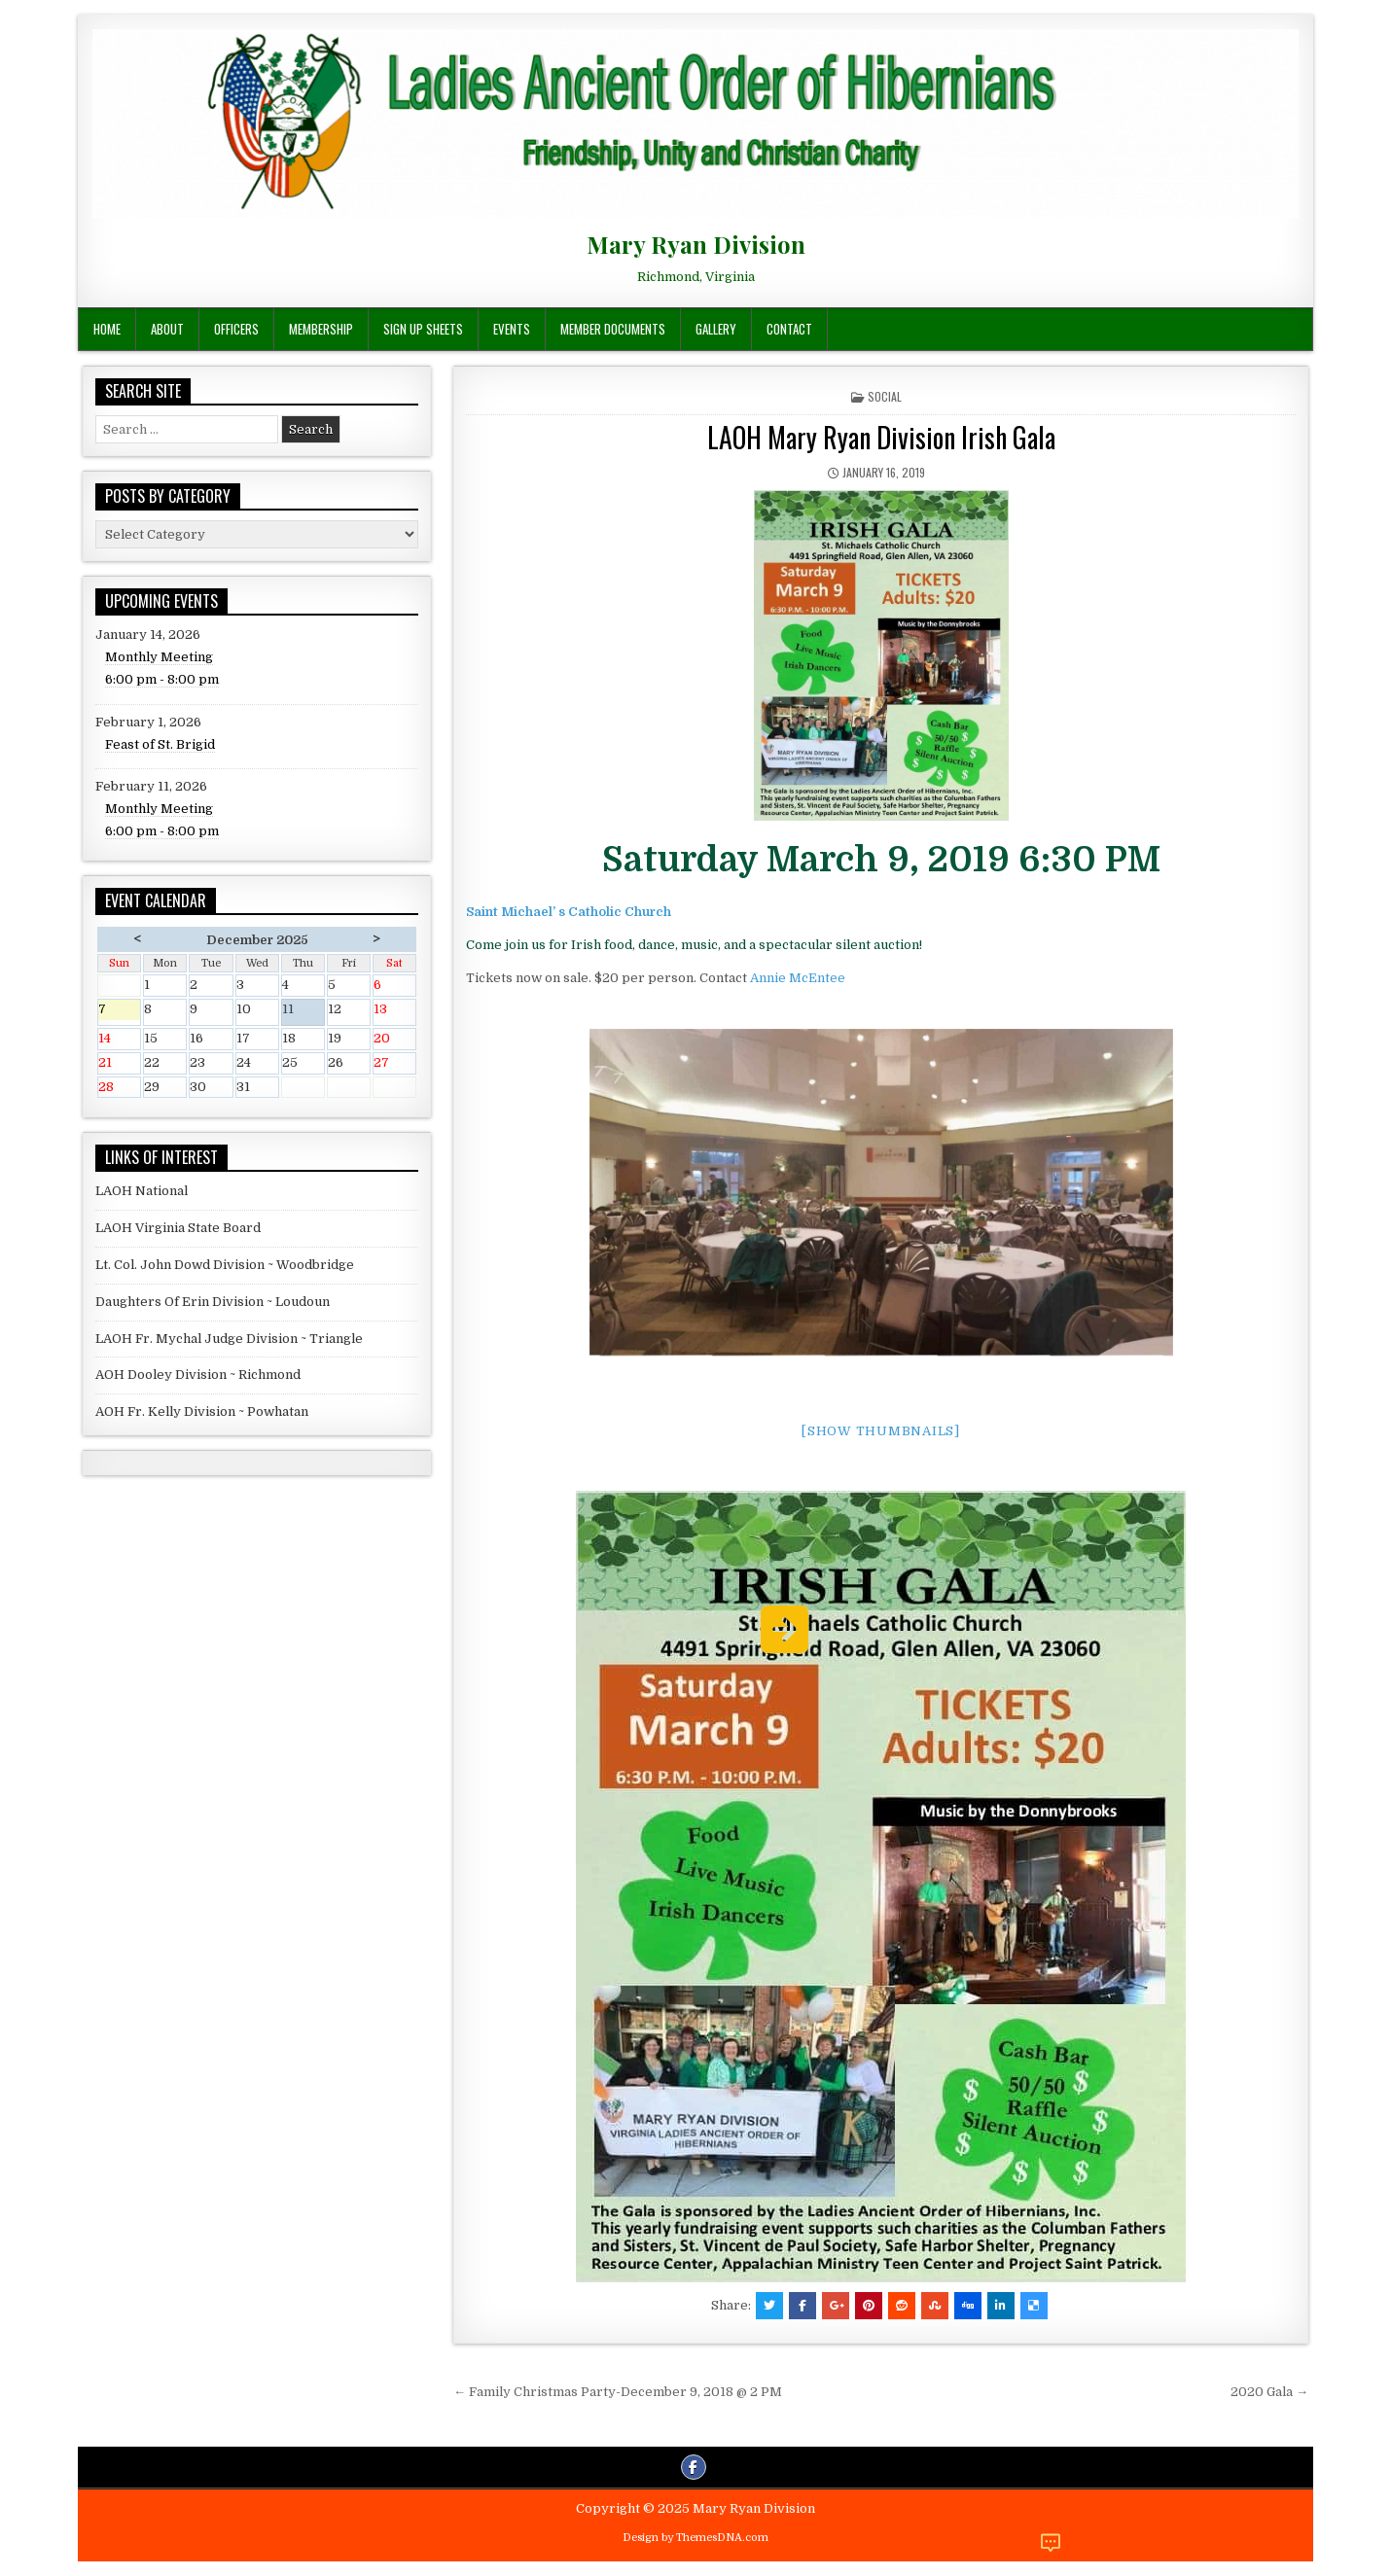 The height and width of the screenshot is (2576, 1391). I want to click on open chat or messaging, so click(1051, 2542).